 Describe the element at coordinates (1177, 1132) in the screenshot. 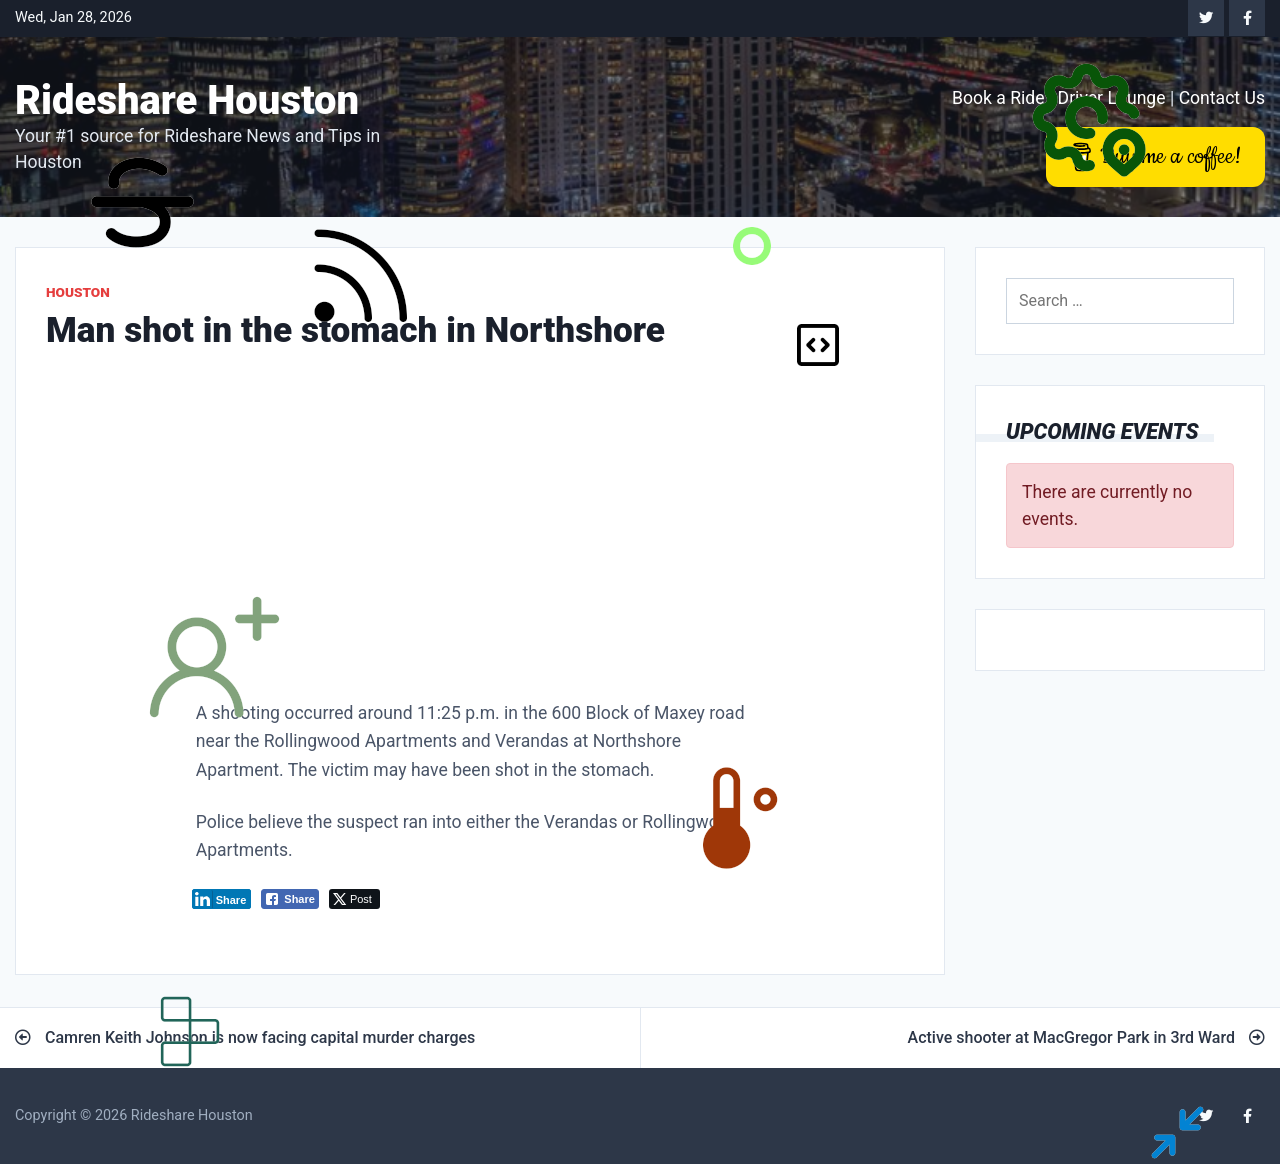

I see `minimize or collapse the current window` at that location.